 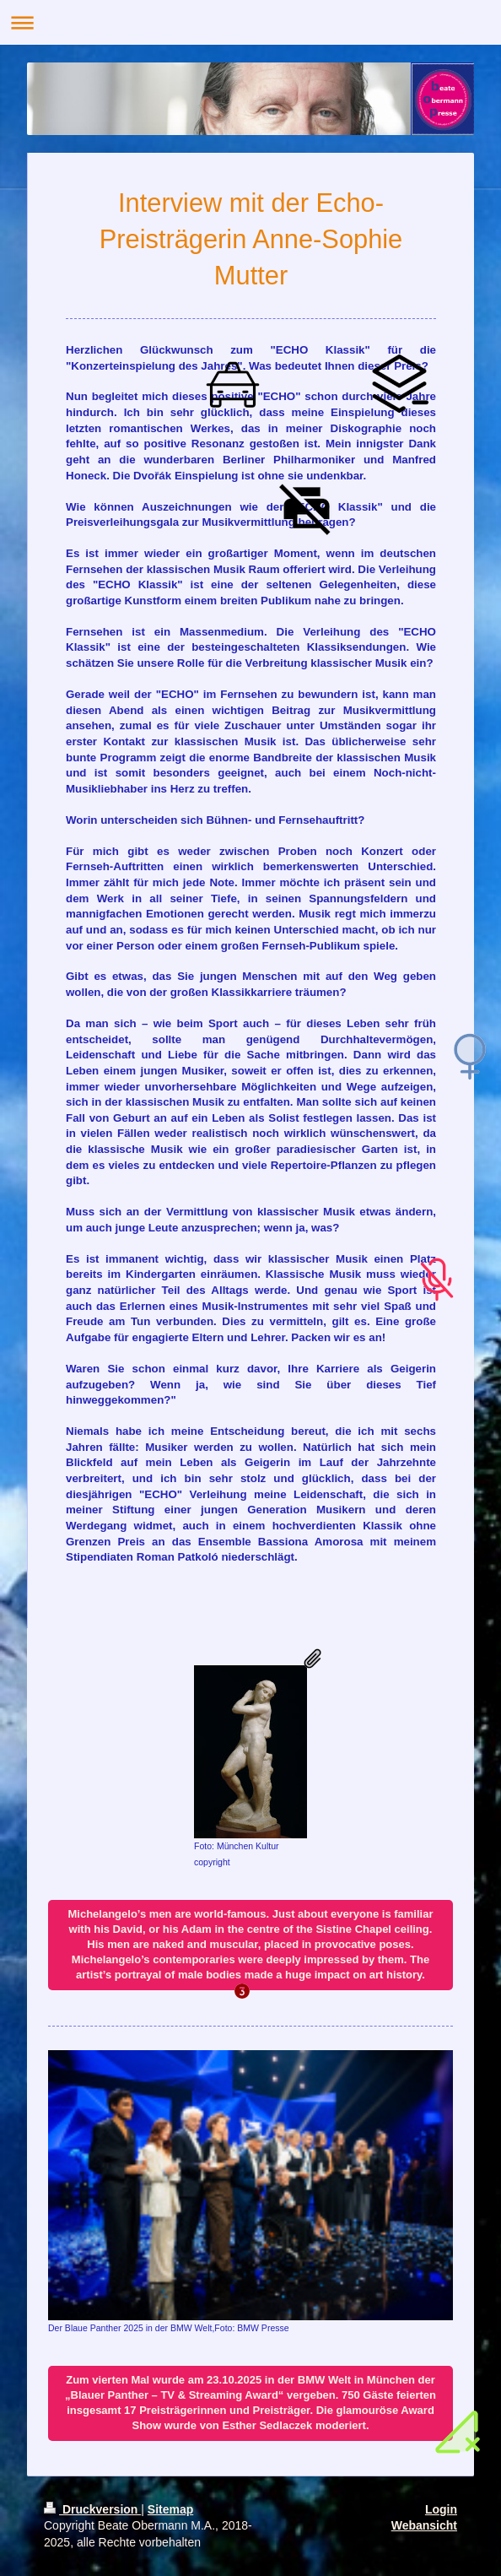 What do you see at coordinates (233, 388) in the screenshot?
I see `request a taxi or cab ride` at bounding box center [233, 388].